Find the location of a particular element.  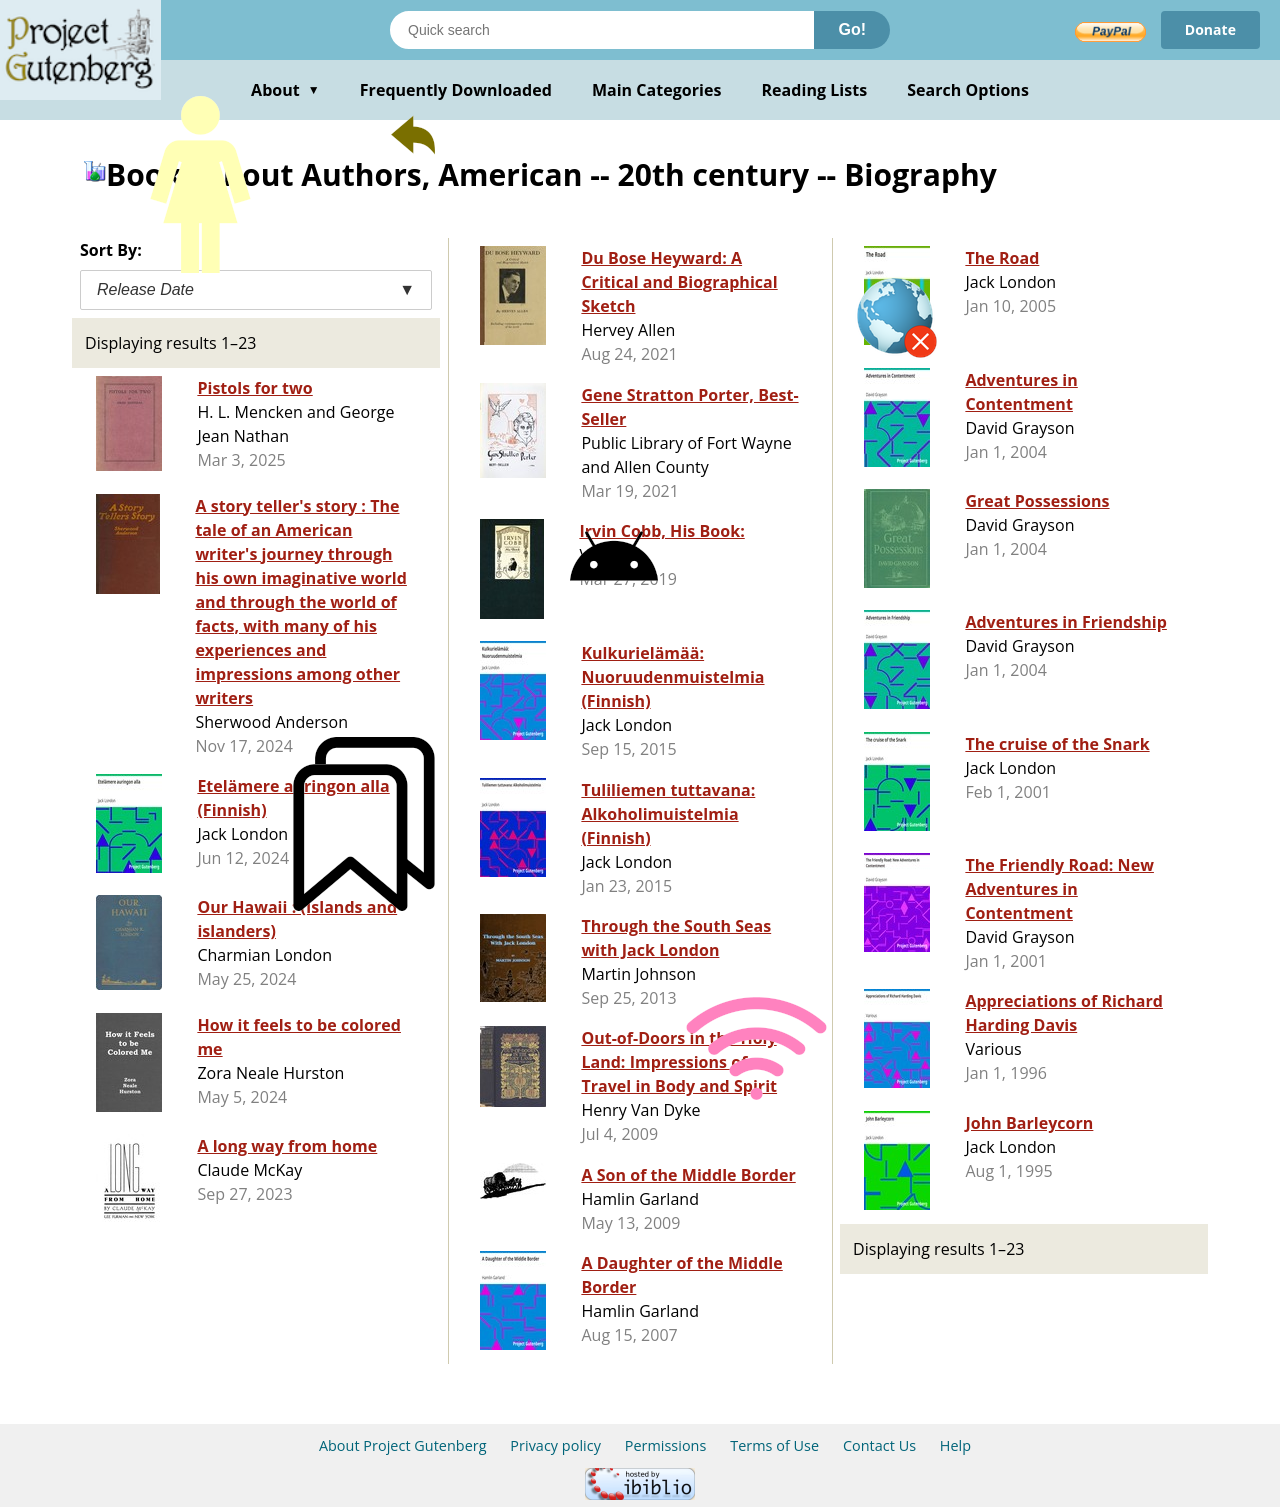

view wireless network connection status is located at coordinates (756, 1045).